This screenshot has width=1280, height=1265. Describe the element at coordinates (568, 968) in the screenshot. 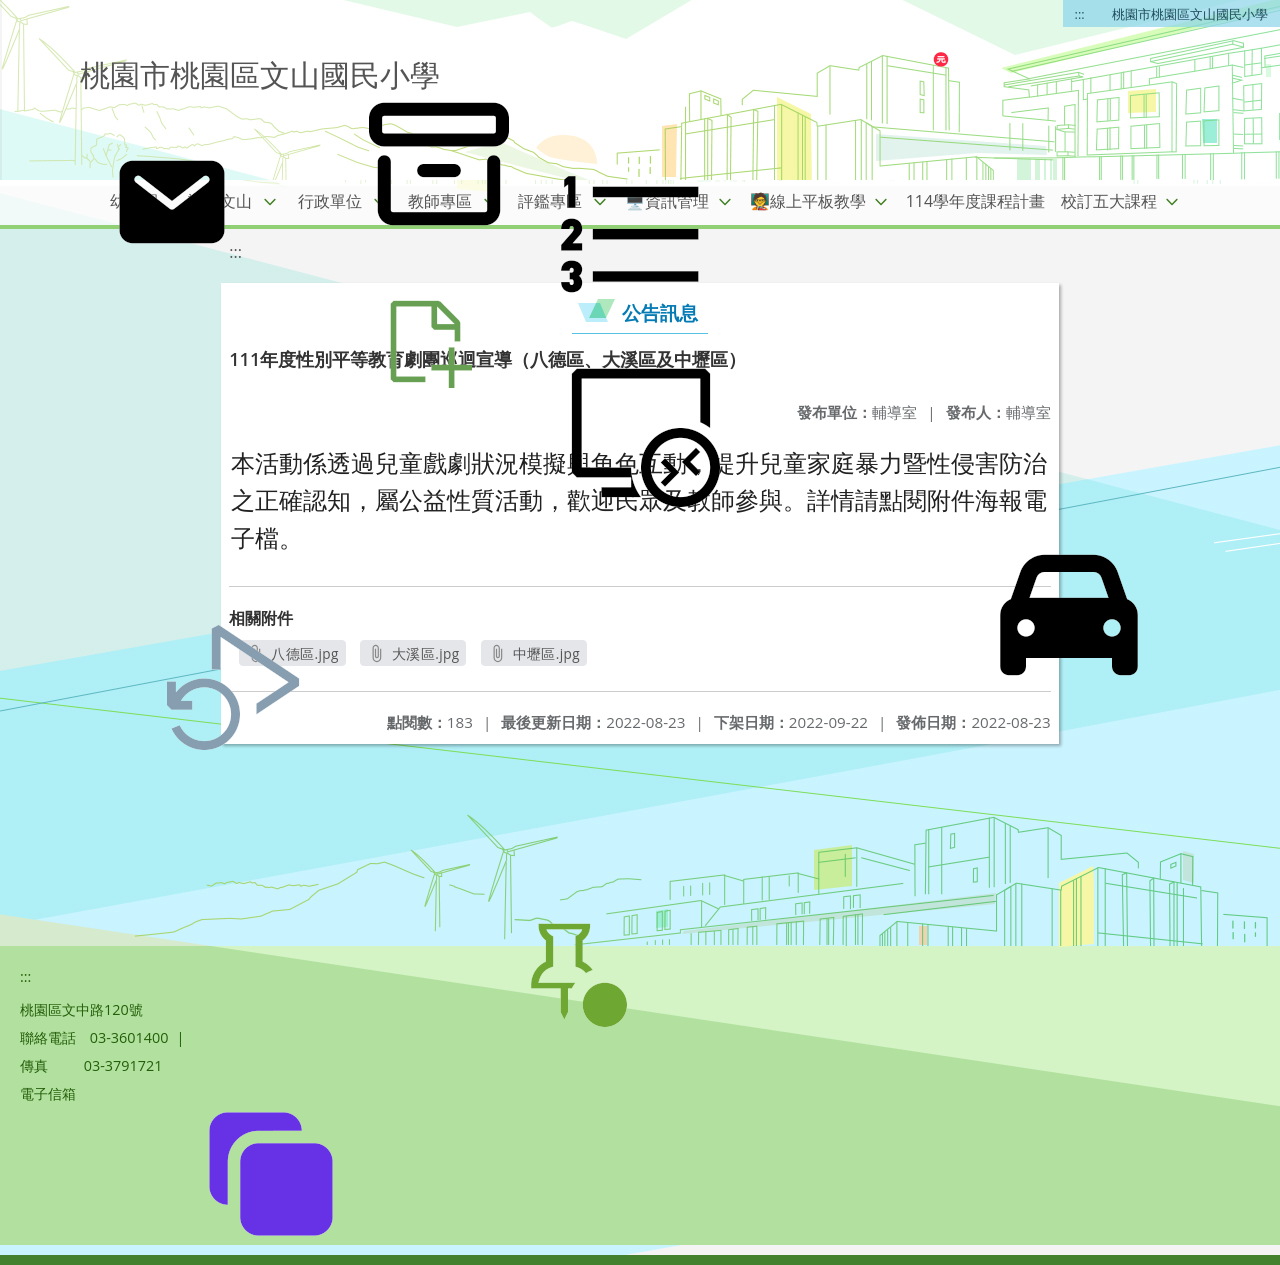

I see `pinned file with unsaved changes` at that location.